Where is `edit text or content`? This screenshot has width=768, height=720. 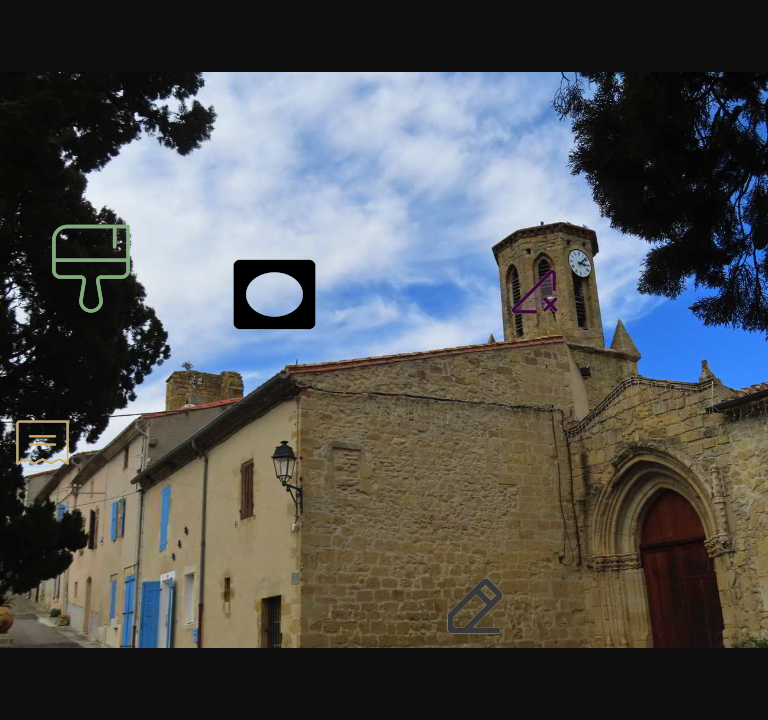 edit text or content is located at coordinates (474, 607).